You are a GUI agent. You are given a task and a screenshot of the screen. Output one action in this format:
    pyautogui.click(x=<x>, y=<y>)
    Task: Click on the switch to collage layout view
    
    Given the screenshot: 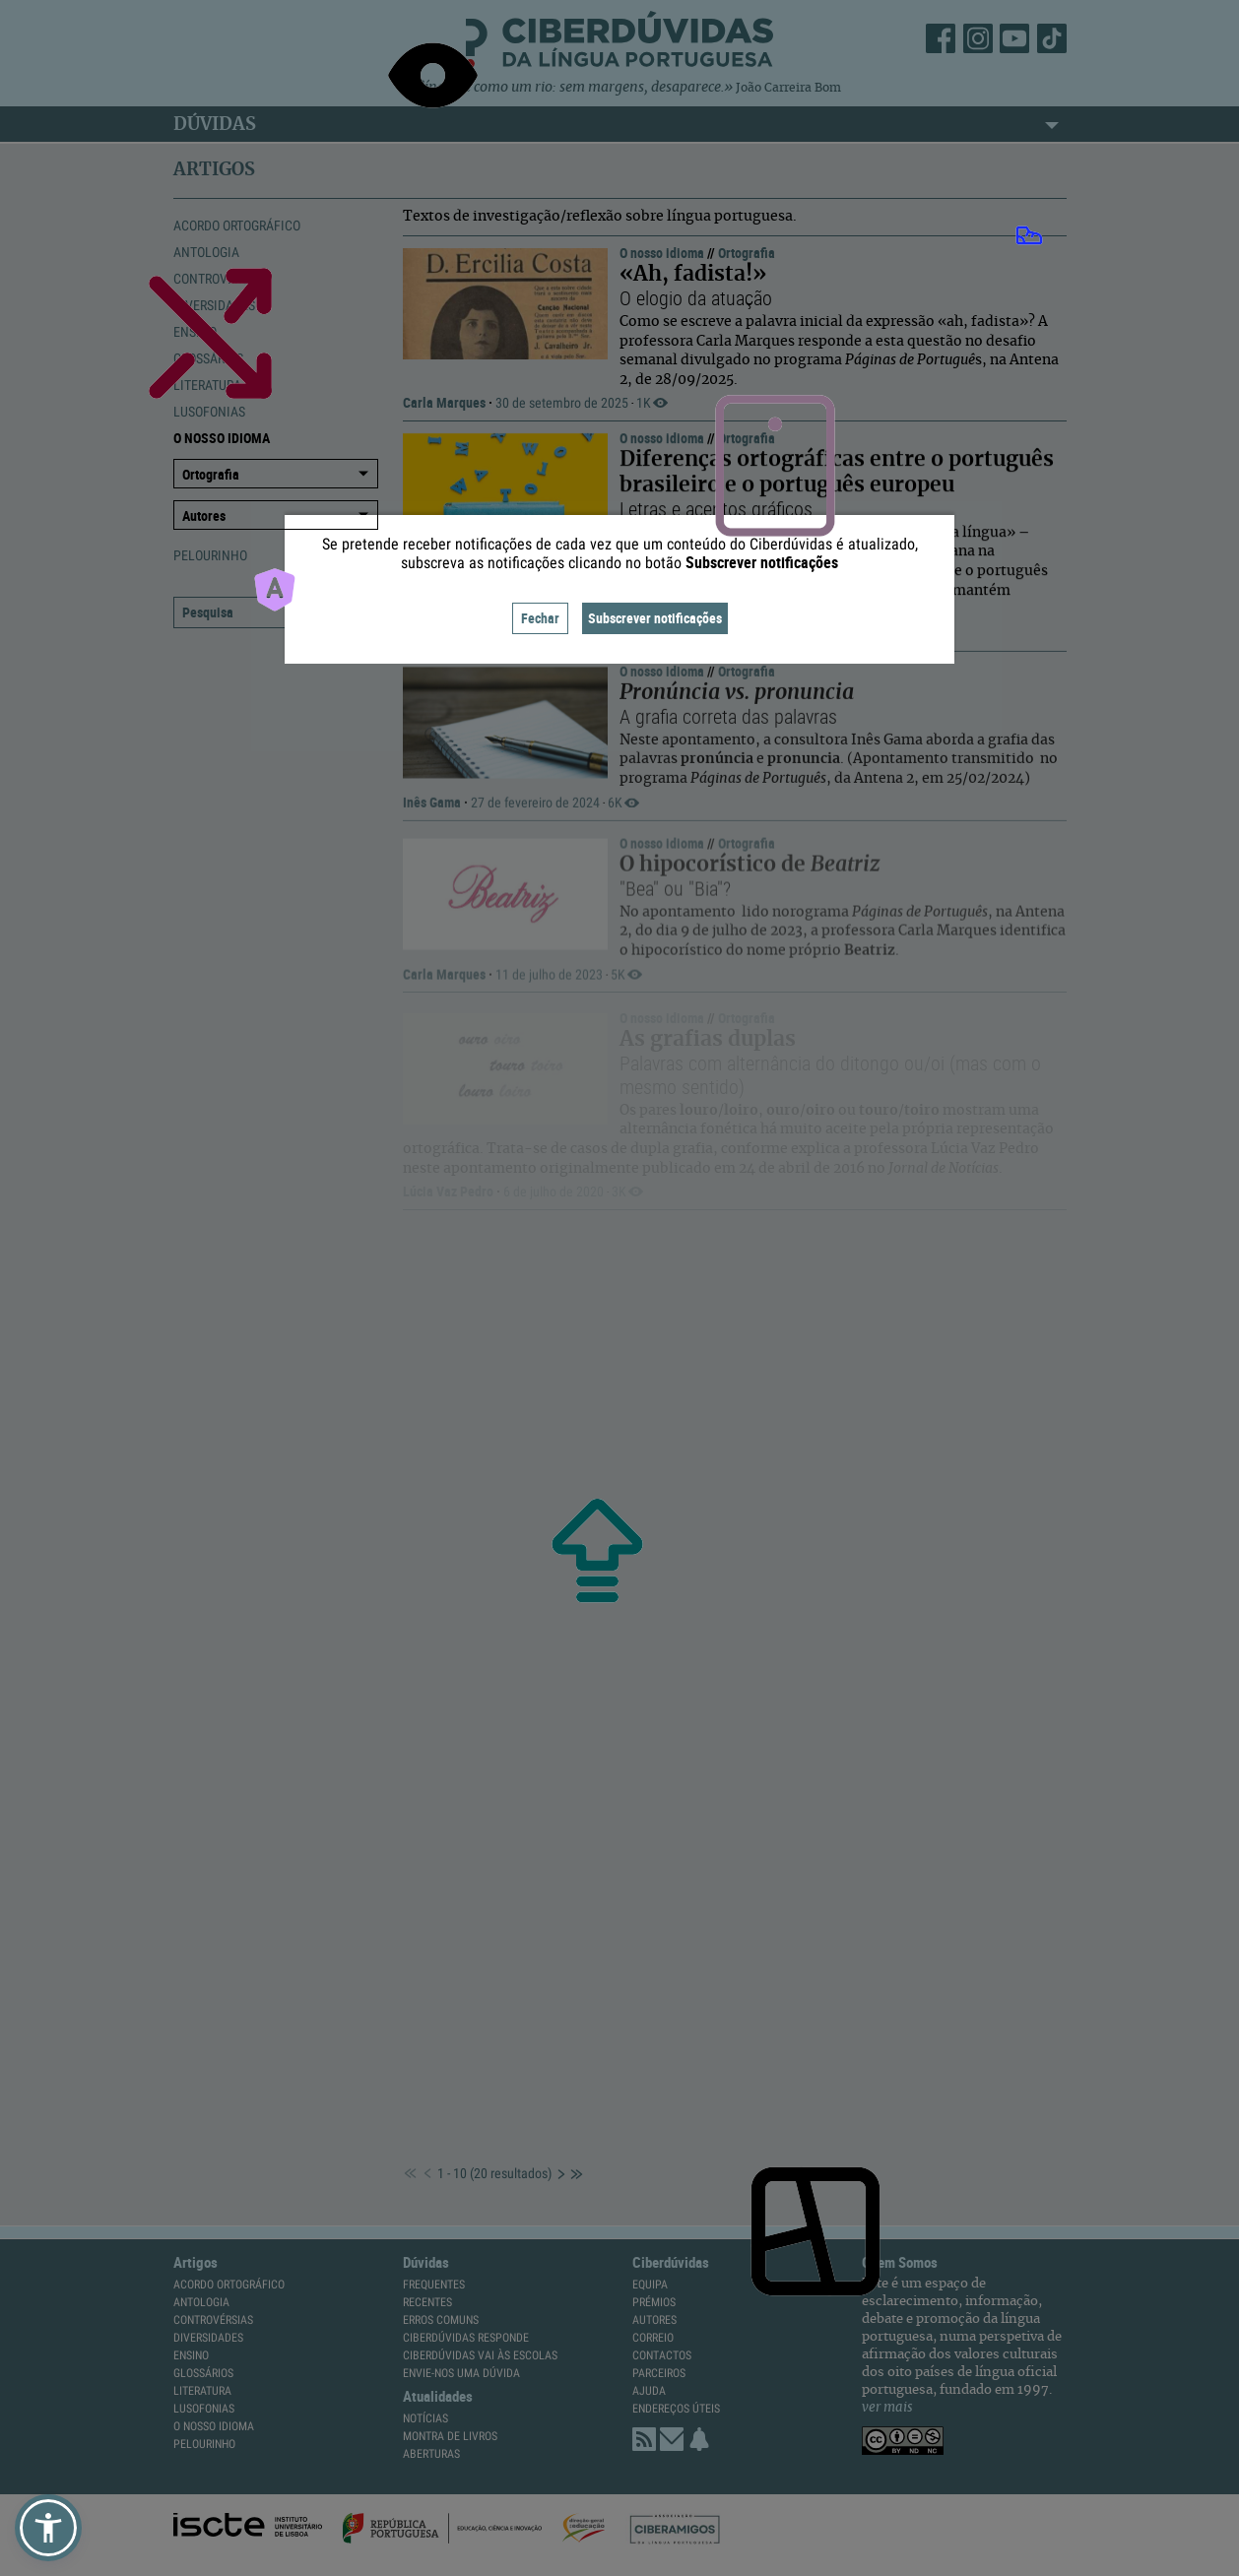 What is the action you would take?
    pyautogui.click(x=815, y=2231)
    